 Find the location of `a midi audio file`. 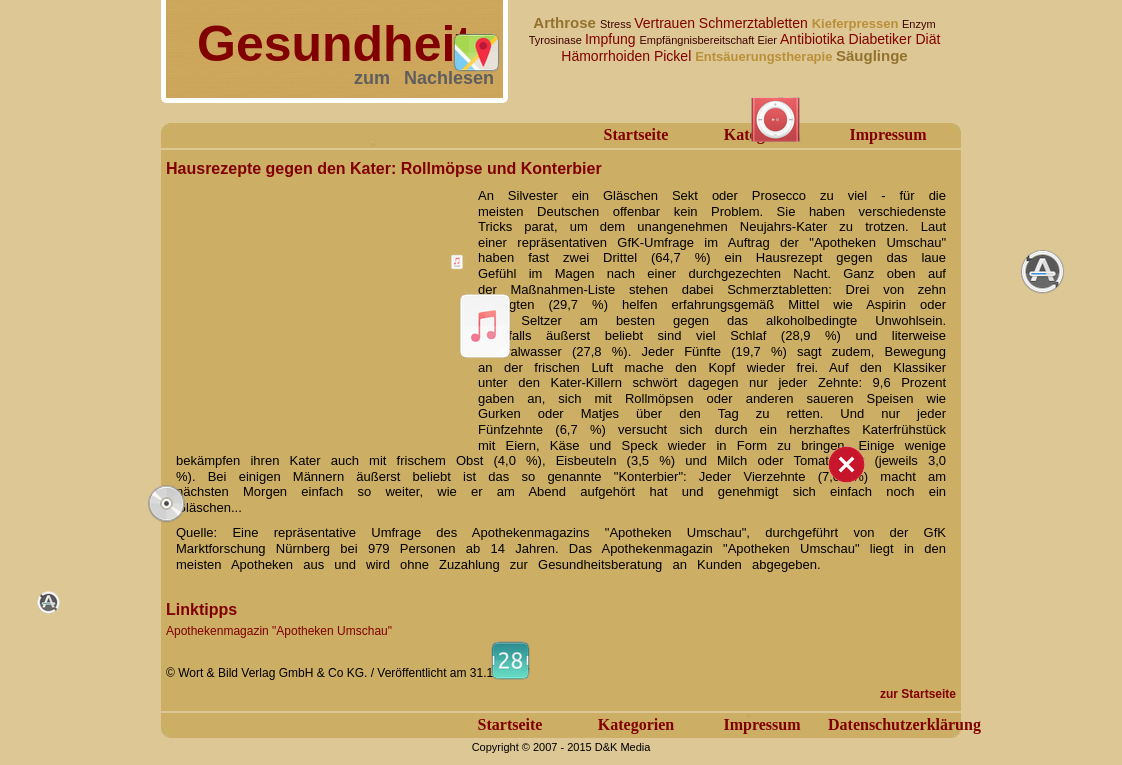

a midi audio file is located at coordinates (457, 262).